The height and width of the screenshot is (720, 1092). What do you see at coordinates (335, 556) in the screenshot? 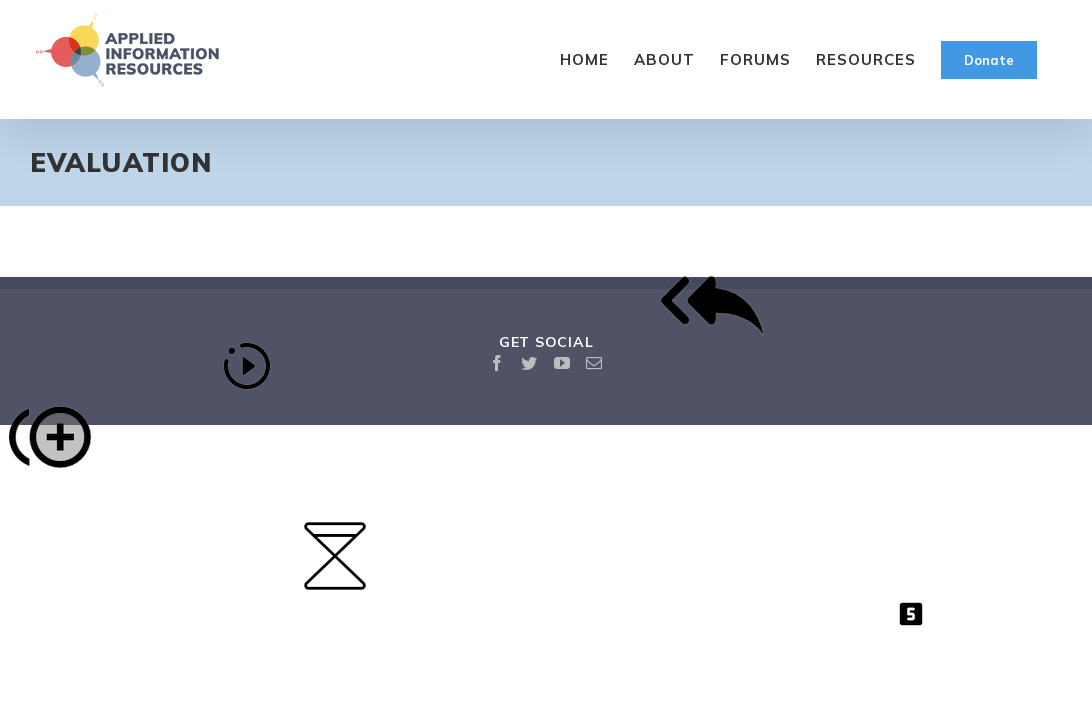
I see `indicates high time remaining` at bounding box center [335, 556].